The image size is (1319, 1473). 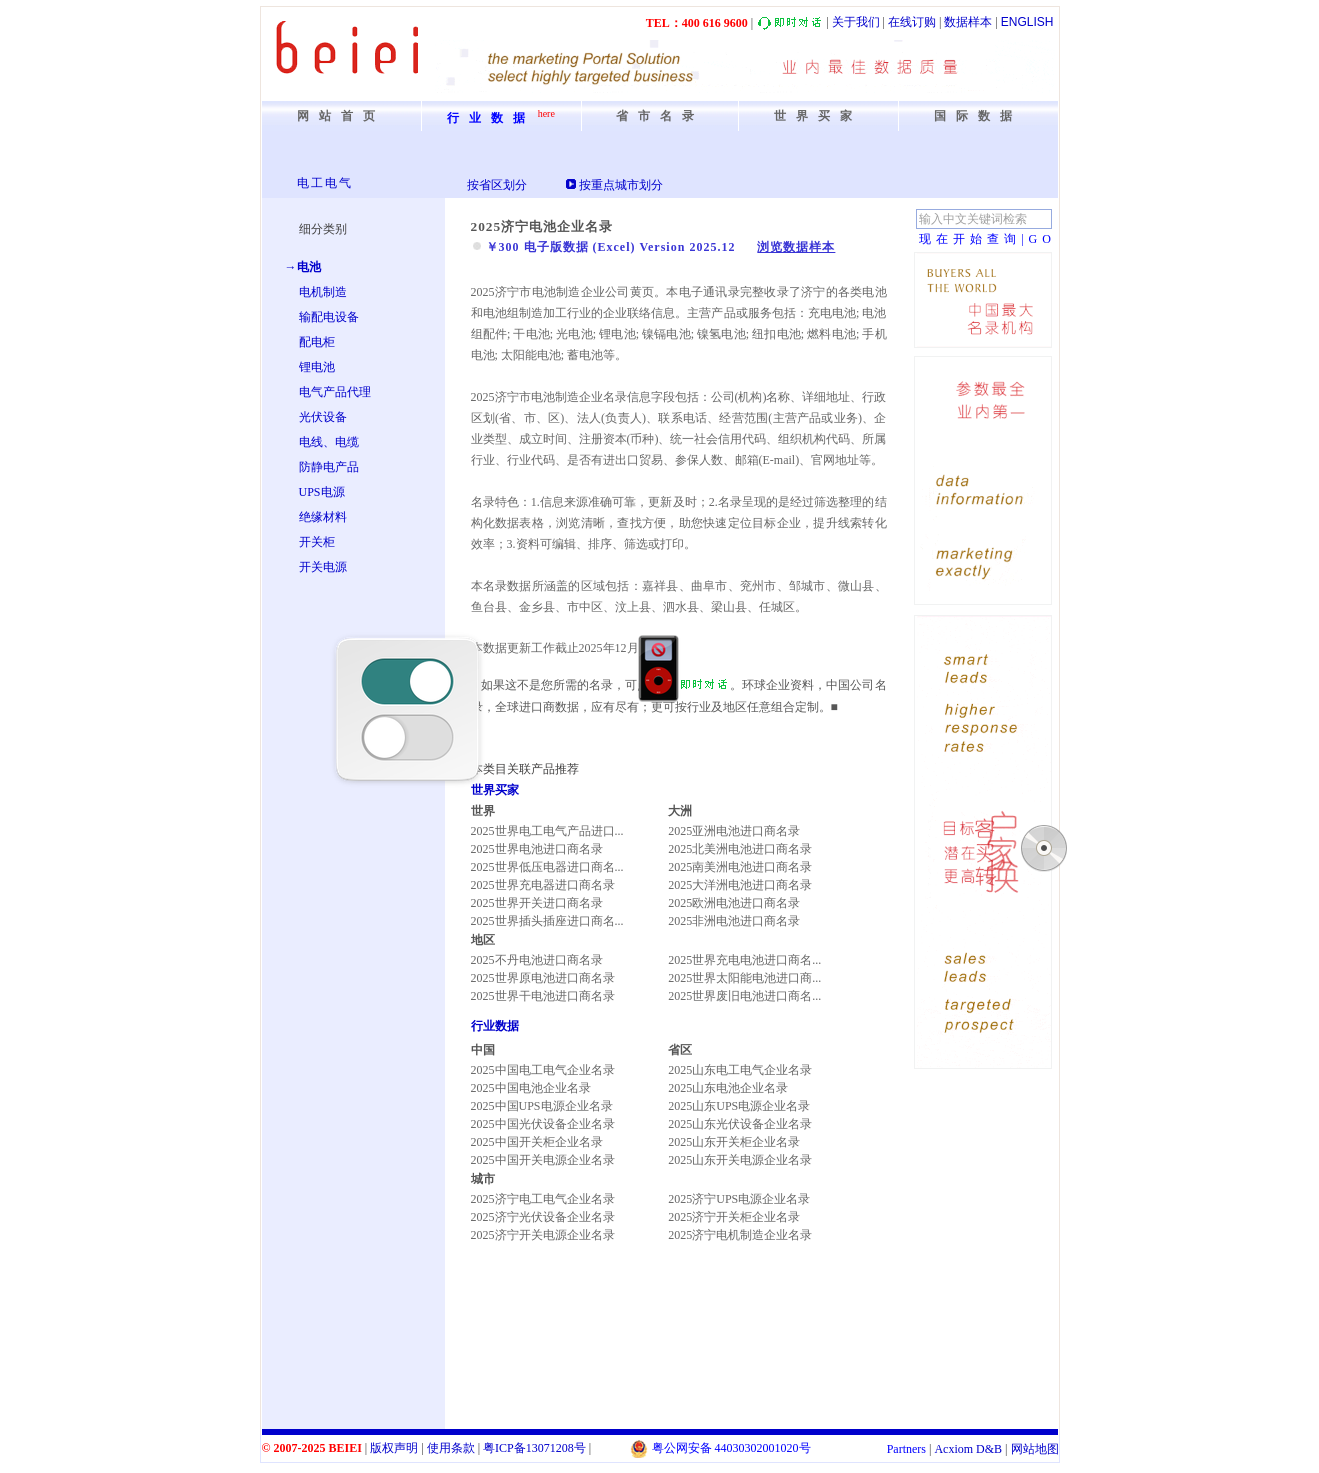 I want to click on open gnome tweaks to customize desktop settings, so click(x=407, y=709).